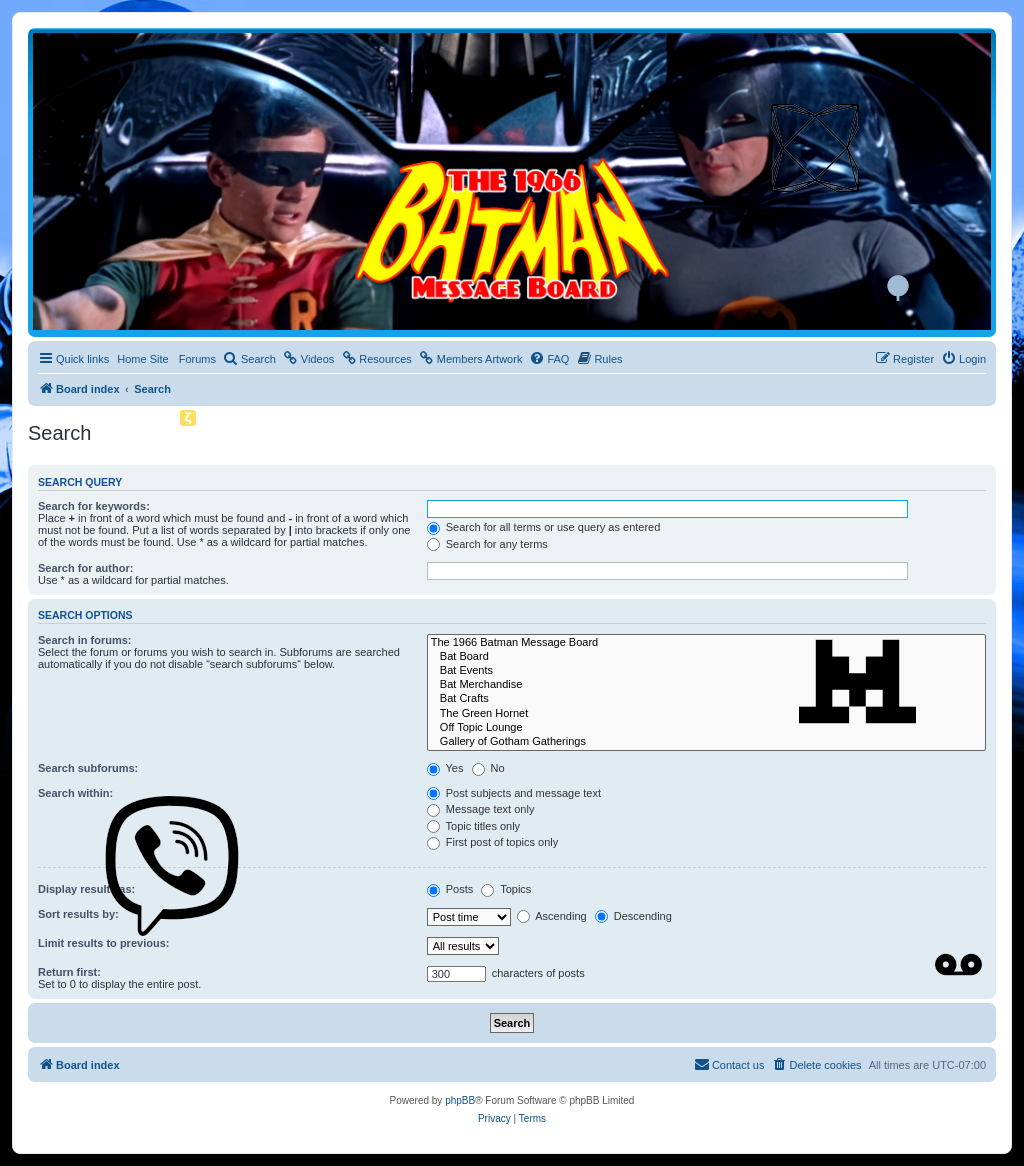 Image resolution: width=1024 pixels, height=1166 pixels. I want to click on open zettlr markdown editor, so click(188, 418).